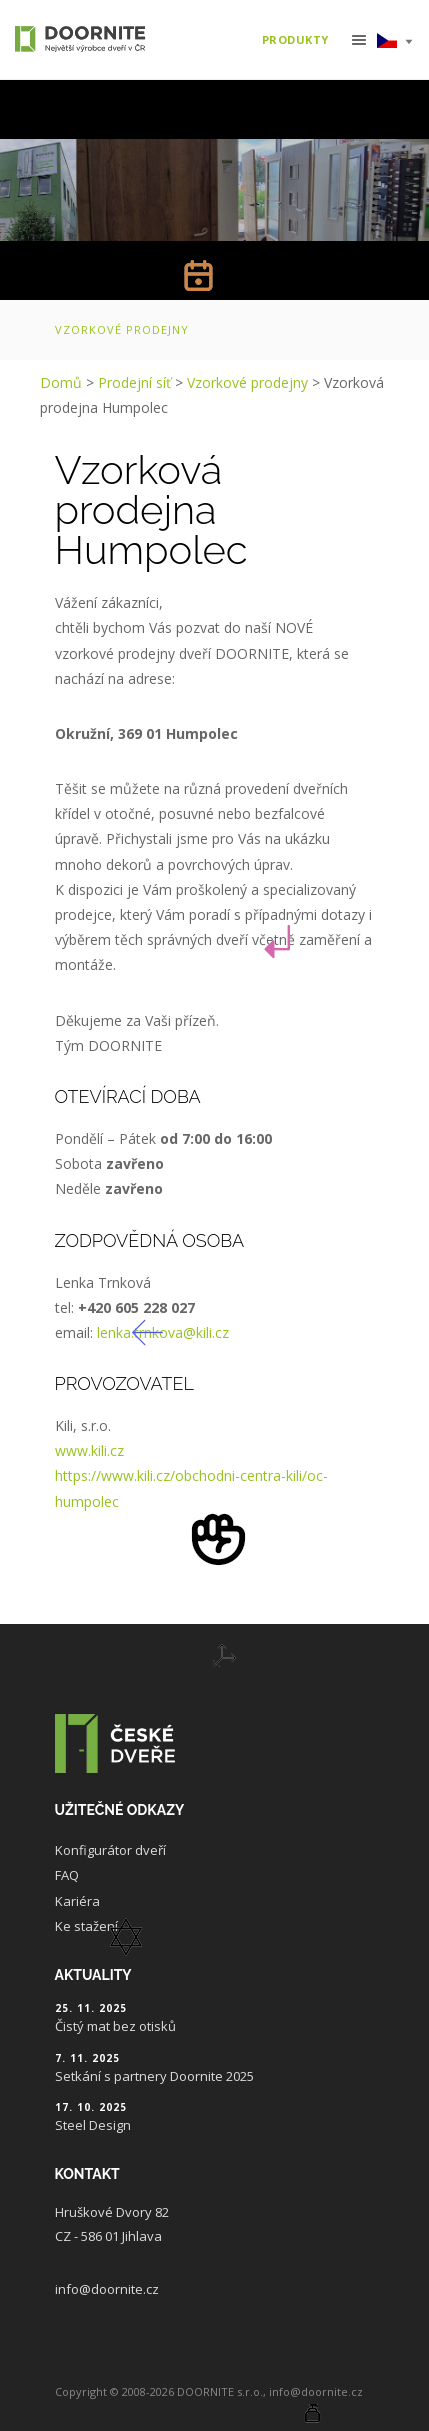  What do you see at coordinates (218, 1538) in the screenshot?
I see `indicates solidarity or support action` at bounding box center [218, 1538].